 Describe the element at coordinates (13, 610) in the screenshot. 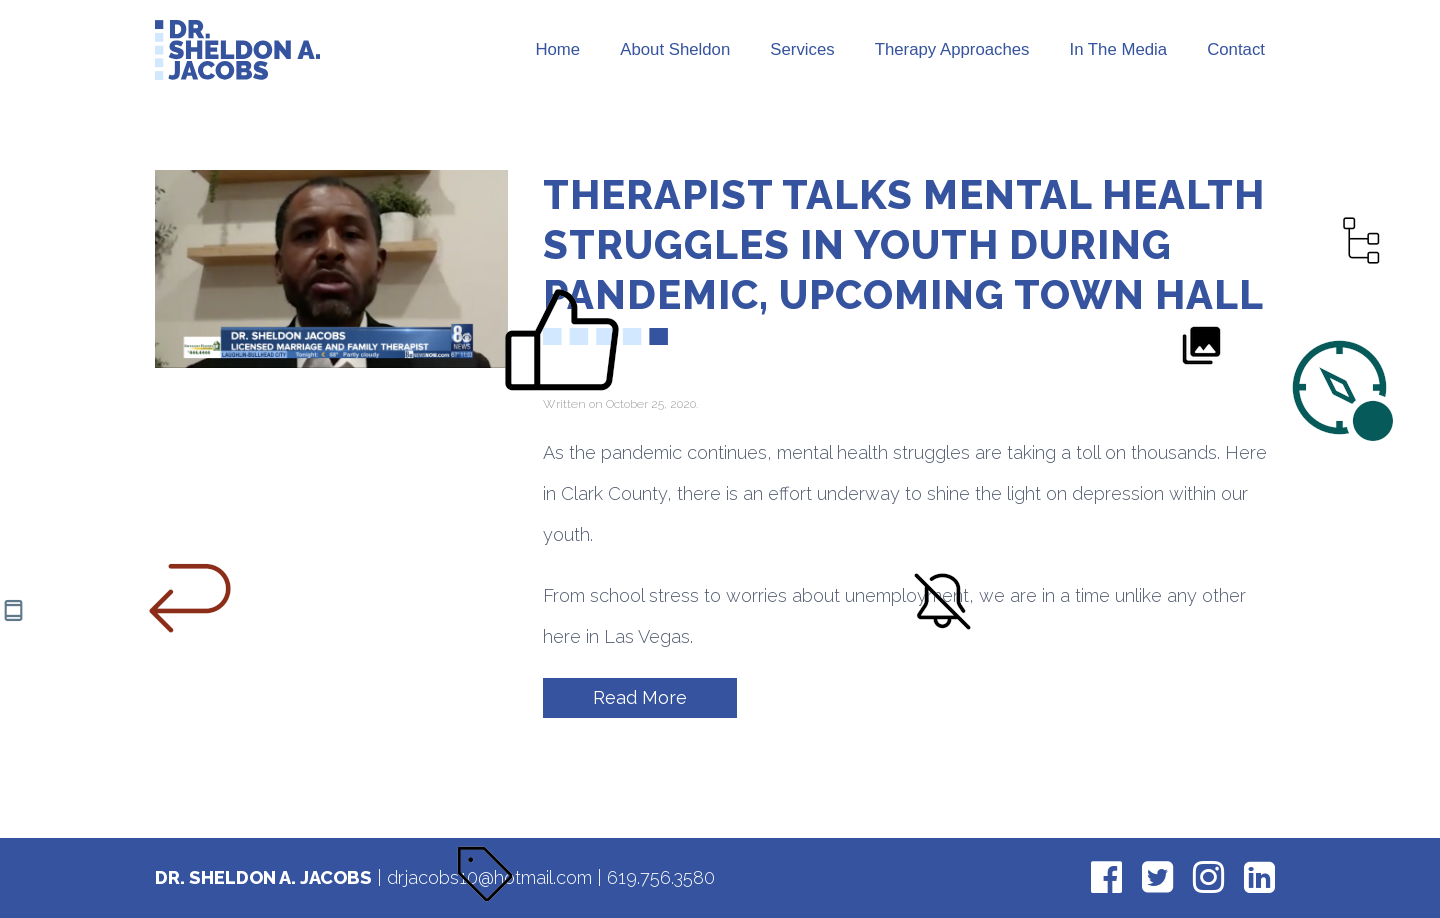

I see `switch to tablet view` at that location.